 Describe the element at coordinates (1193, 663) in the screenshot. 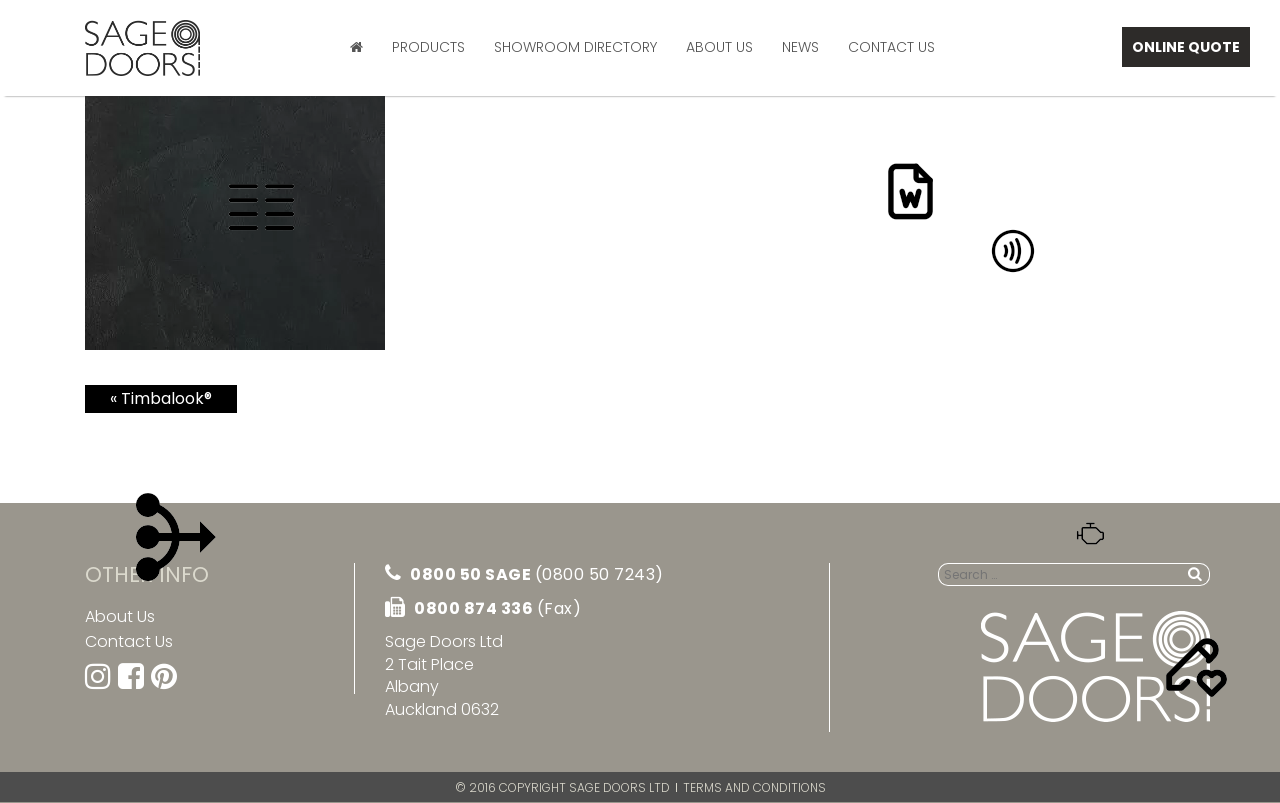

I see `edit your favorites or liked items` at that location.